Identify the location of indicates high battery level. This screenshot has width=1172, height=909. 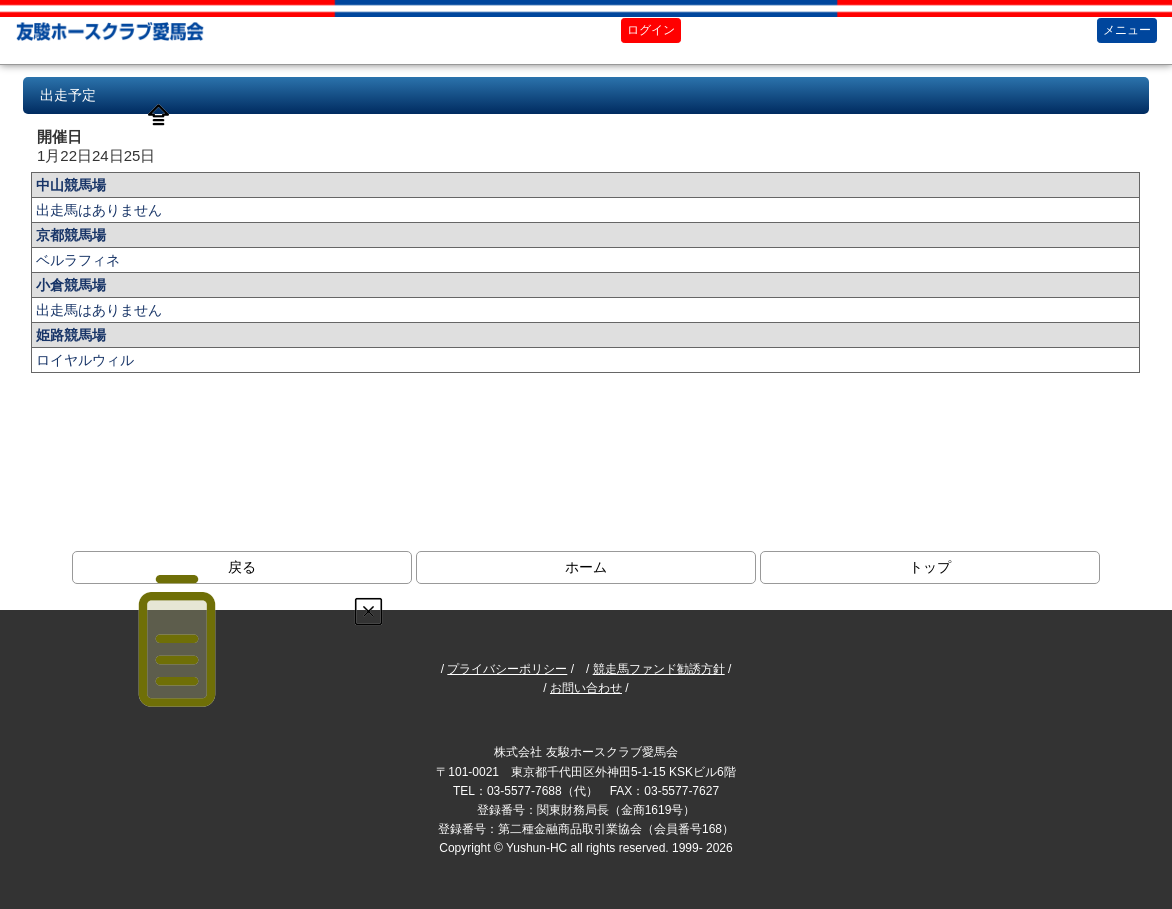
(177, 643).